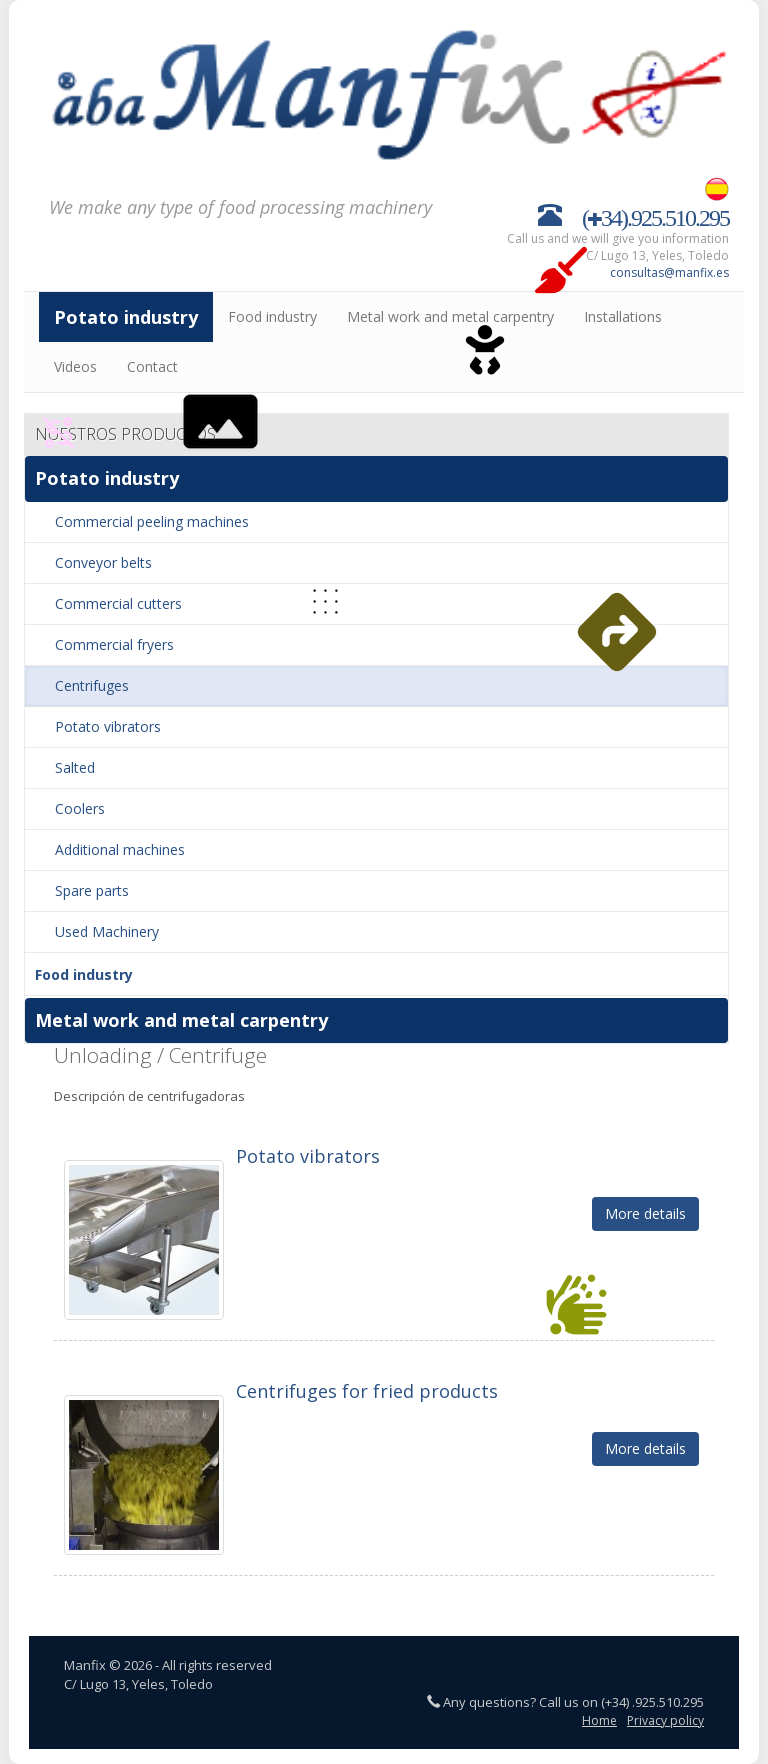 Image resolution: width=768 pixels, height=1764 pixels. I want to click on clear or clean up items, so click(561, 270).